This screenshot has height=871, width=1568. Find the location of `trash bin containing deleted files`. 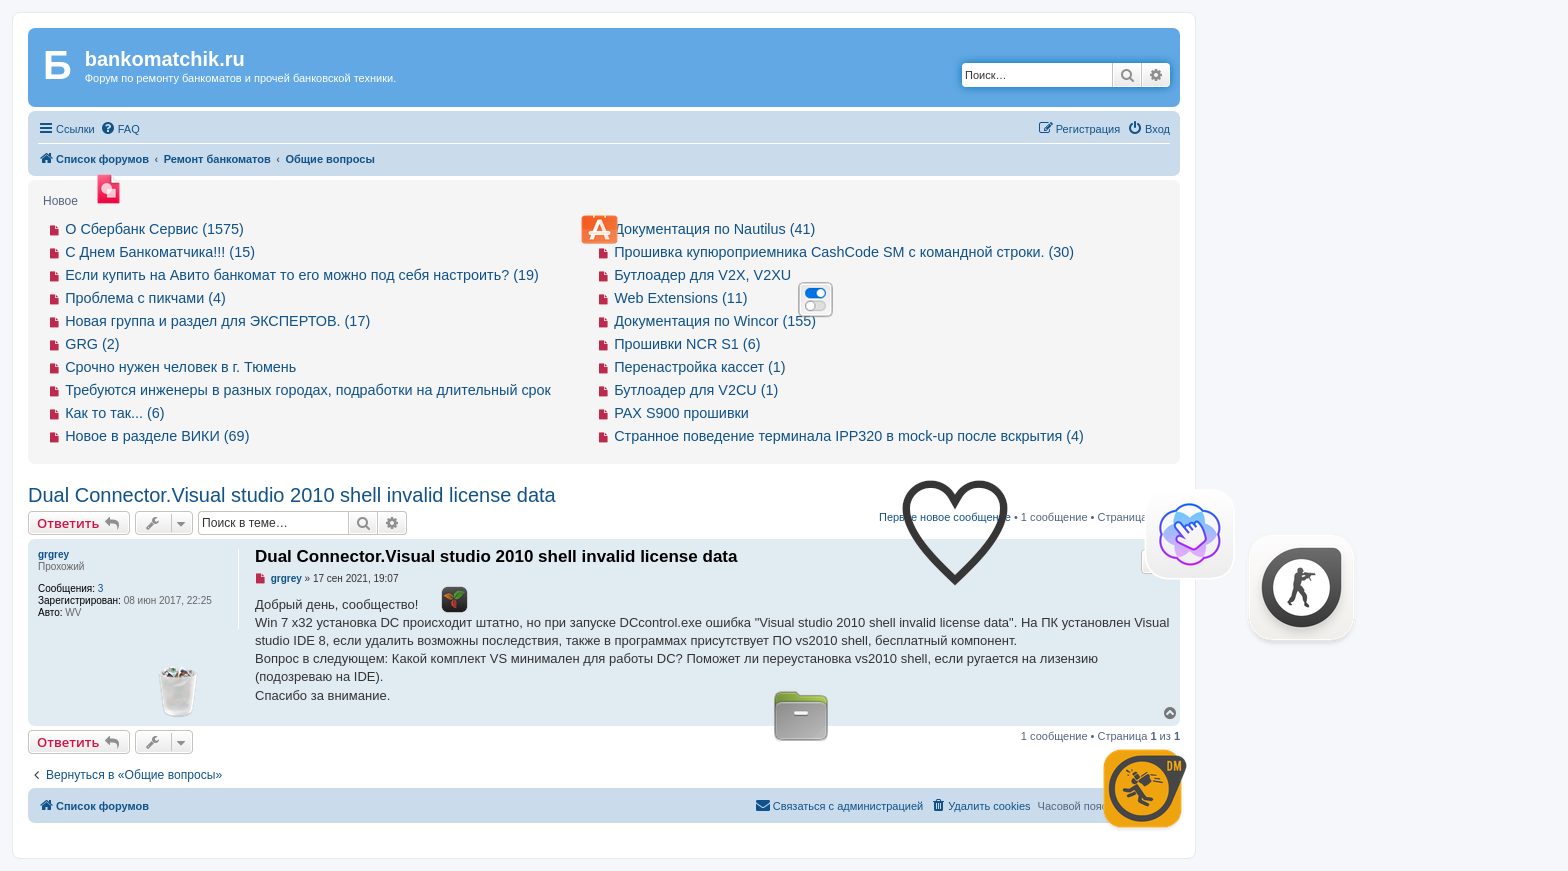

trash bin containing deleted files is located at coordinates (178, 692).